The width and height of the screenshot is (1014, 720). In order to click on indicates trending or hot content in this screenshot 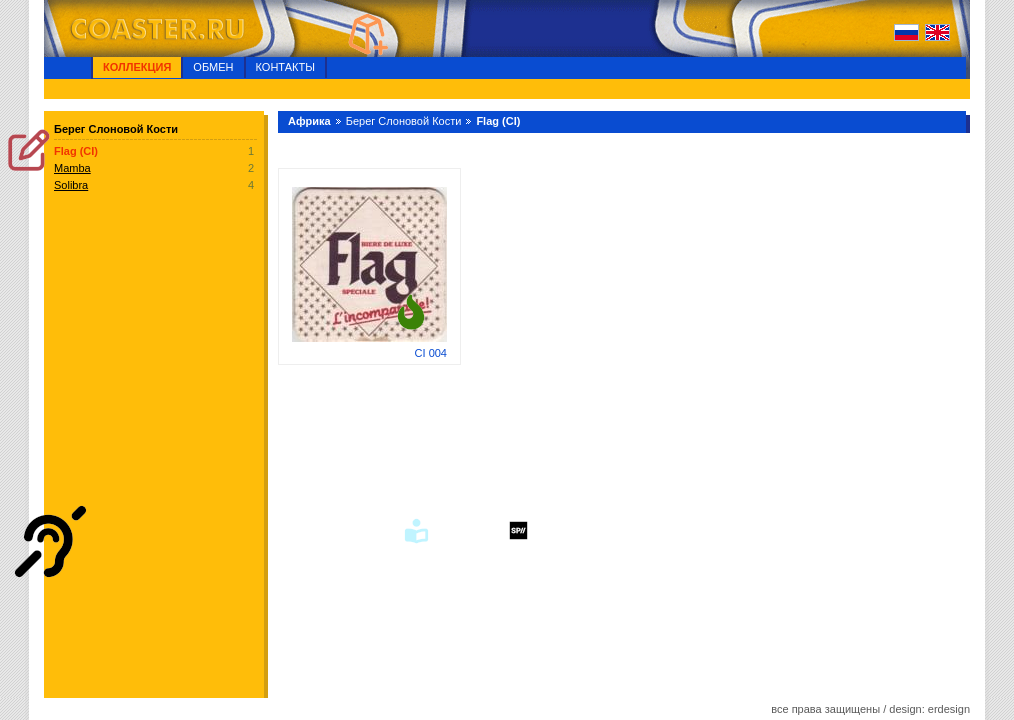, I will do `click(411, 312)`.